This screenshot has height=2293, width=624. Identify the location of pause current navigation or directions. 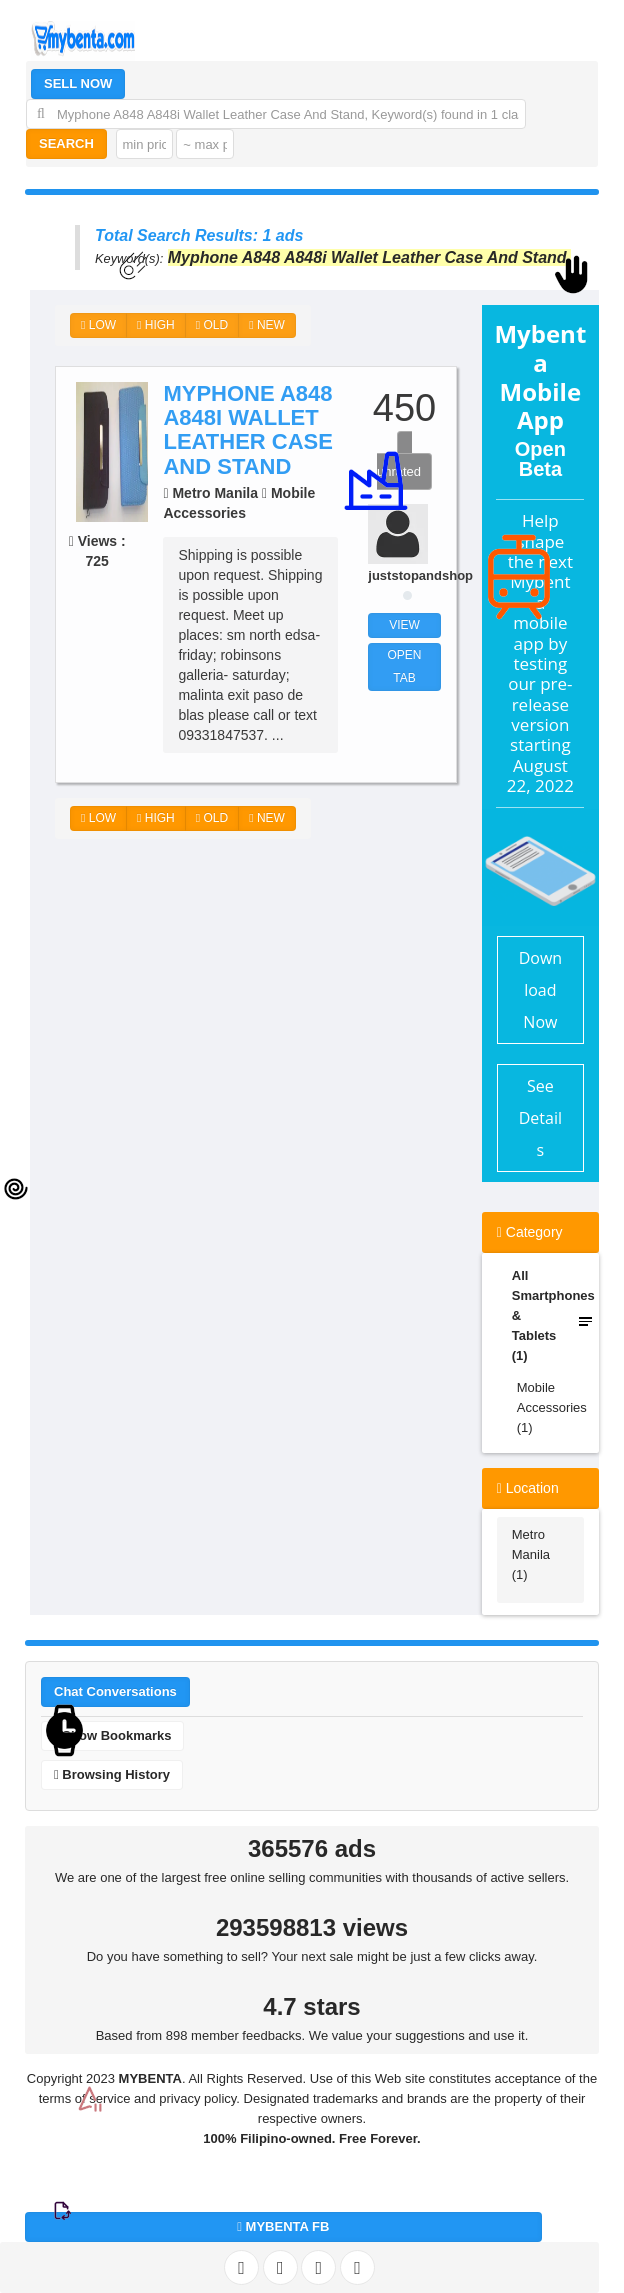
(89, 2098).